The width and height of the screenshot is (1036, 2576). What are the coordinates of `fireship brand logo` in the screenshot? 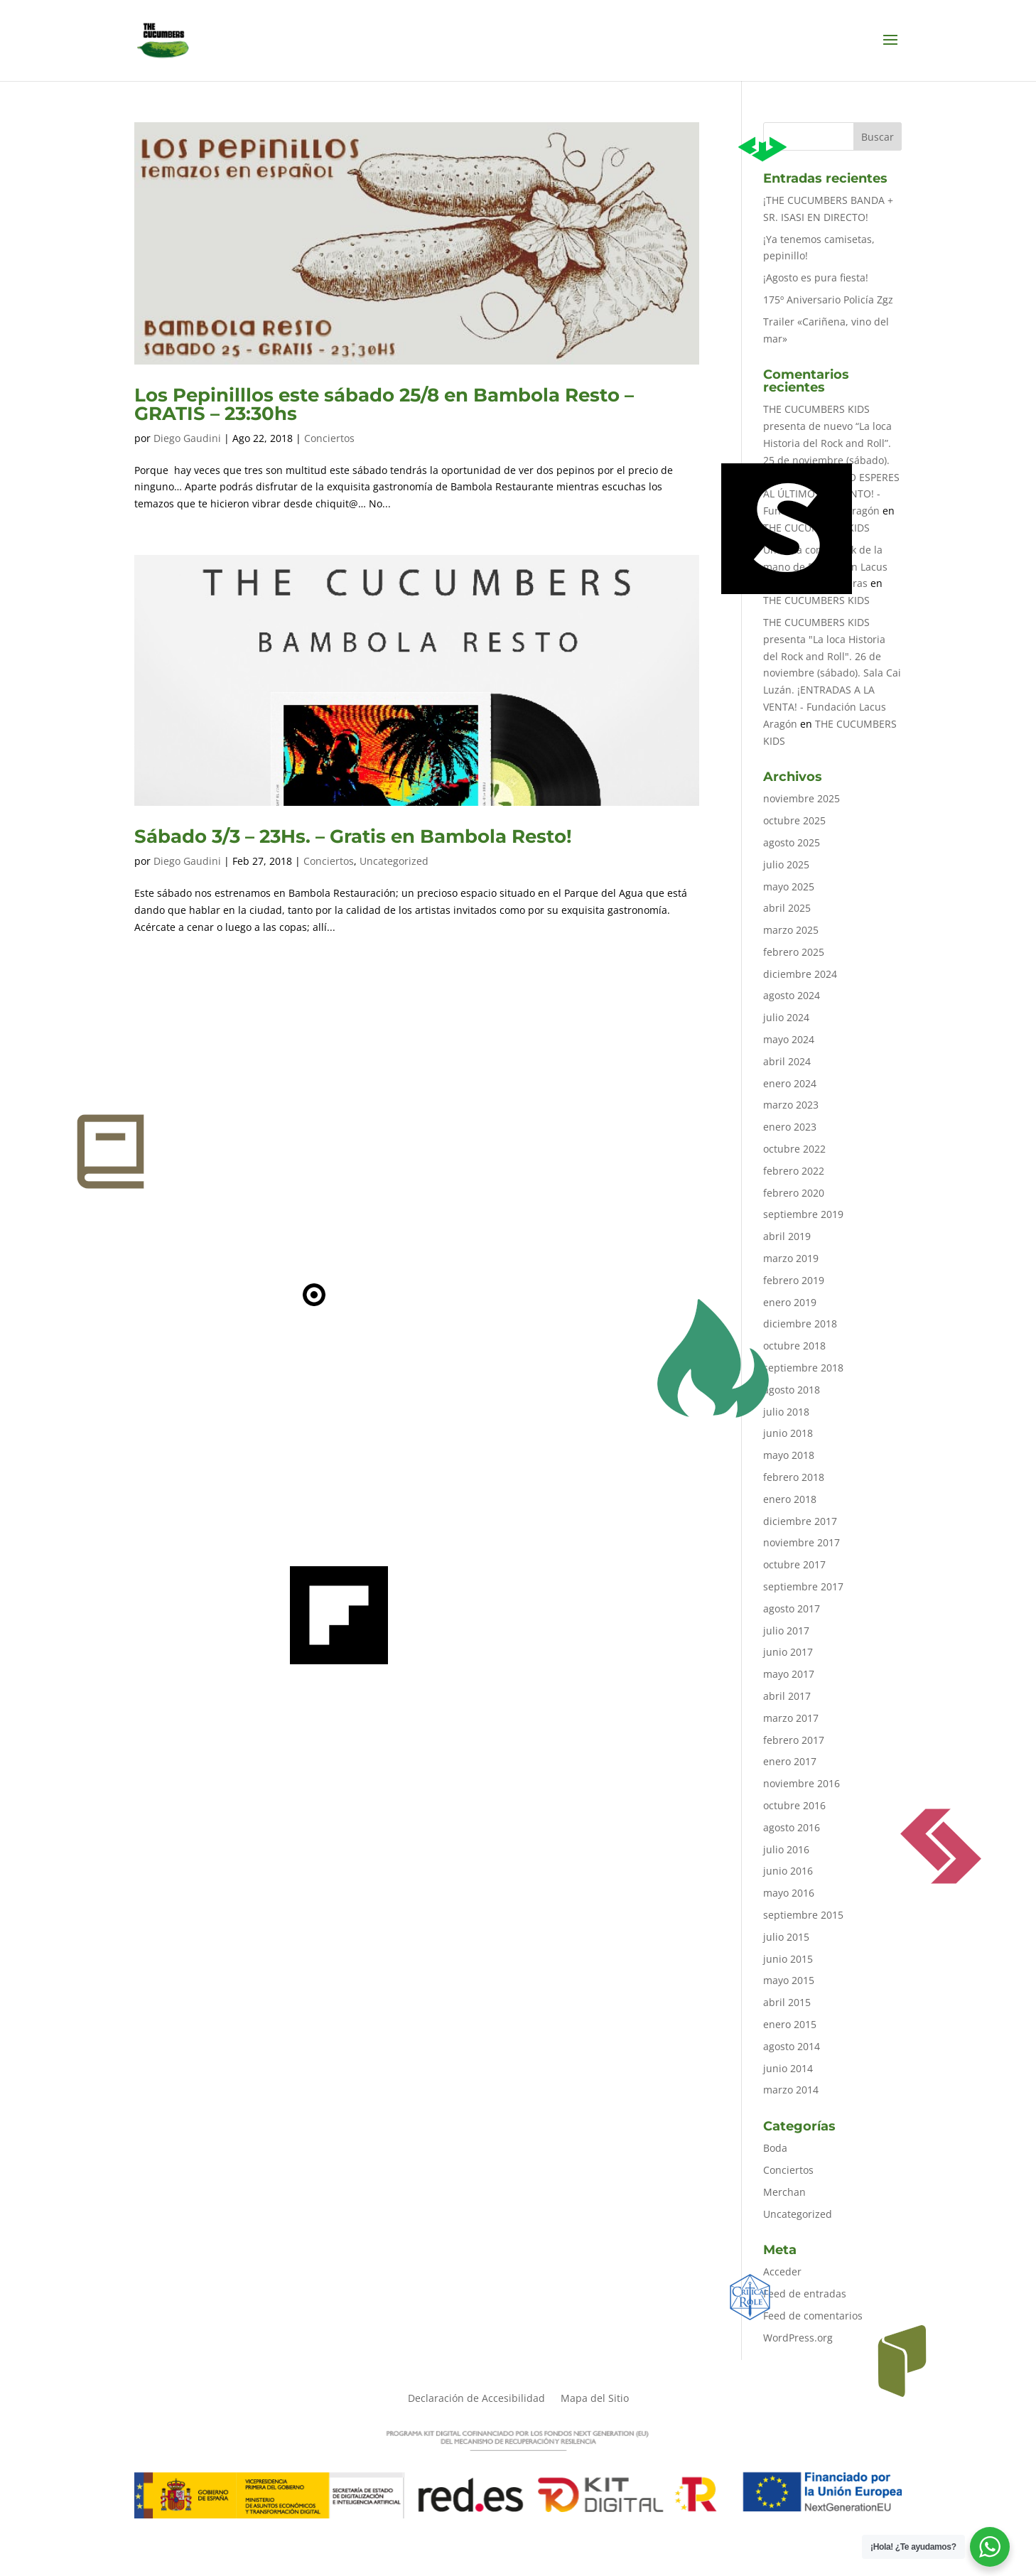 It's located at (713, 1358).